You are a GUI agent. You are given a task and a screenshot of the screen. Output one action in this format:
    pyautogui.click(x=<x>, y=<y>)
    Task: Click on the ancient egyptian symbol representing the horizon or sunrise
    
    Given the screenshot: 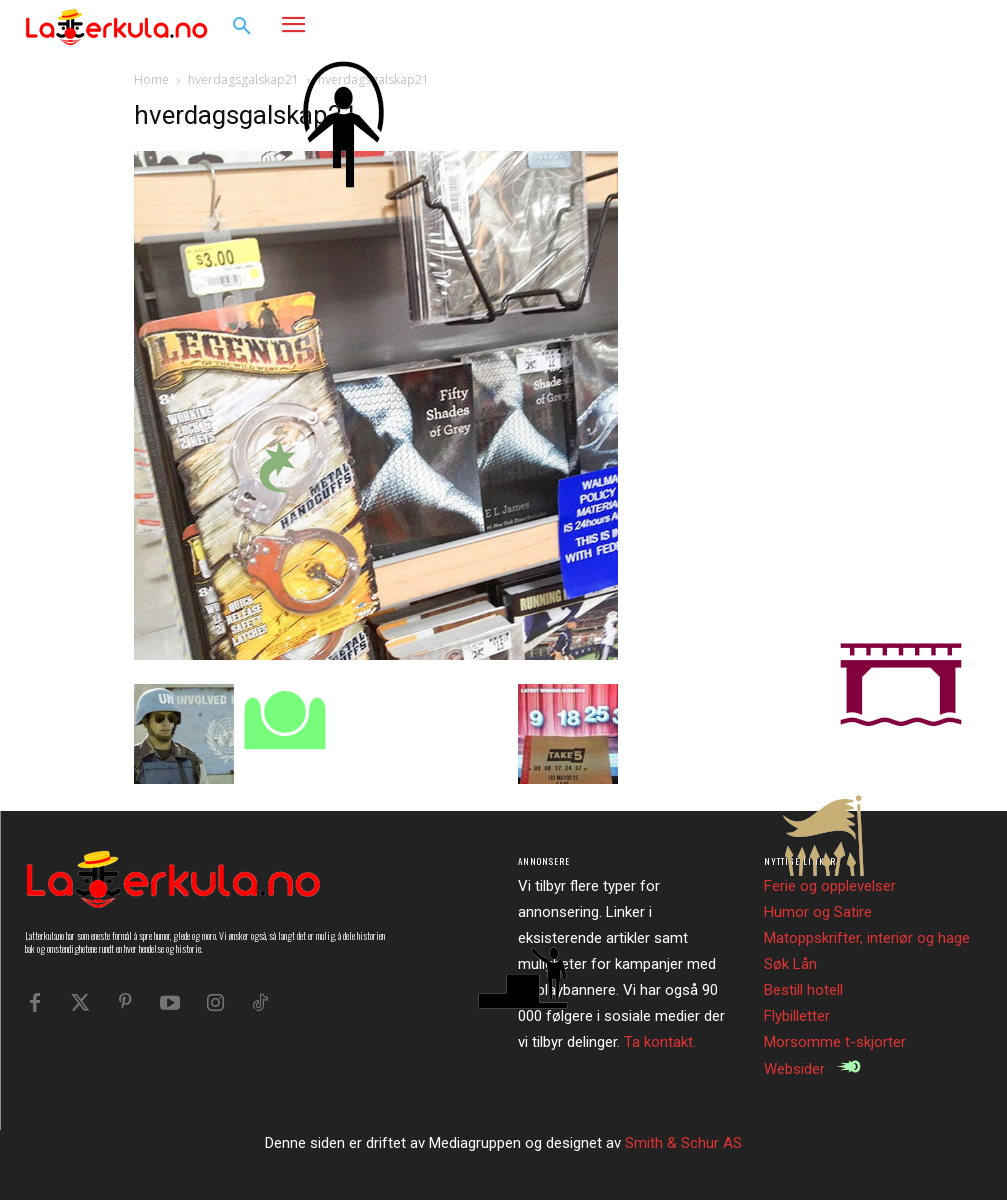 What is the action you would take?
    pyautogui.click(x=285, y=717)
    